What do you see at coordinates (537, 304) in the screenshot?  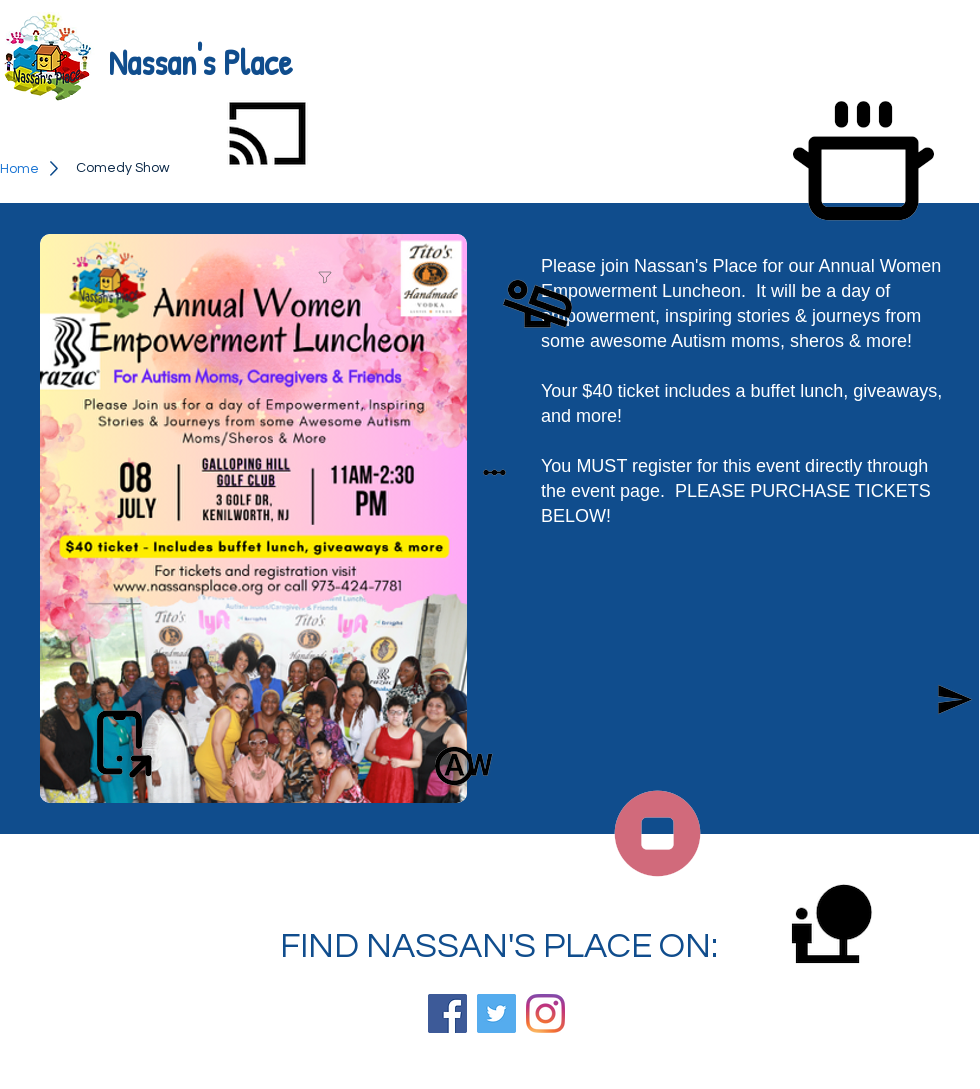 I see `select angled flat bed seat option` at bounding box center [537, 304].